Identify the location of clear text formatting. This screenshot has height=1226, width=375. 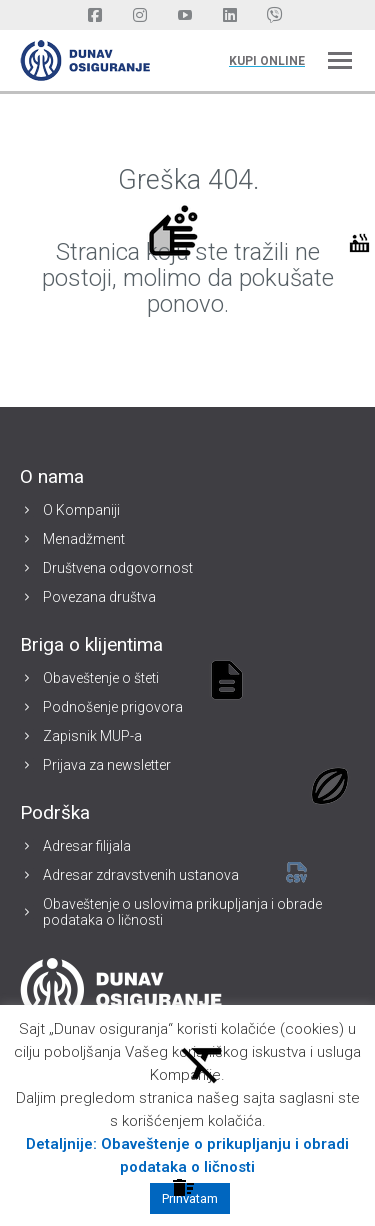
(203, 1063).